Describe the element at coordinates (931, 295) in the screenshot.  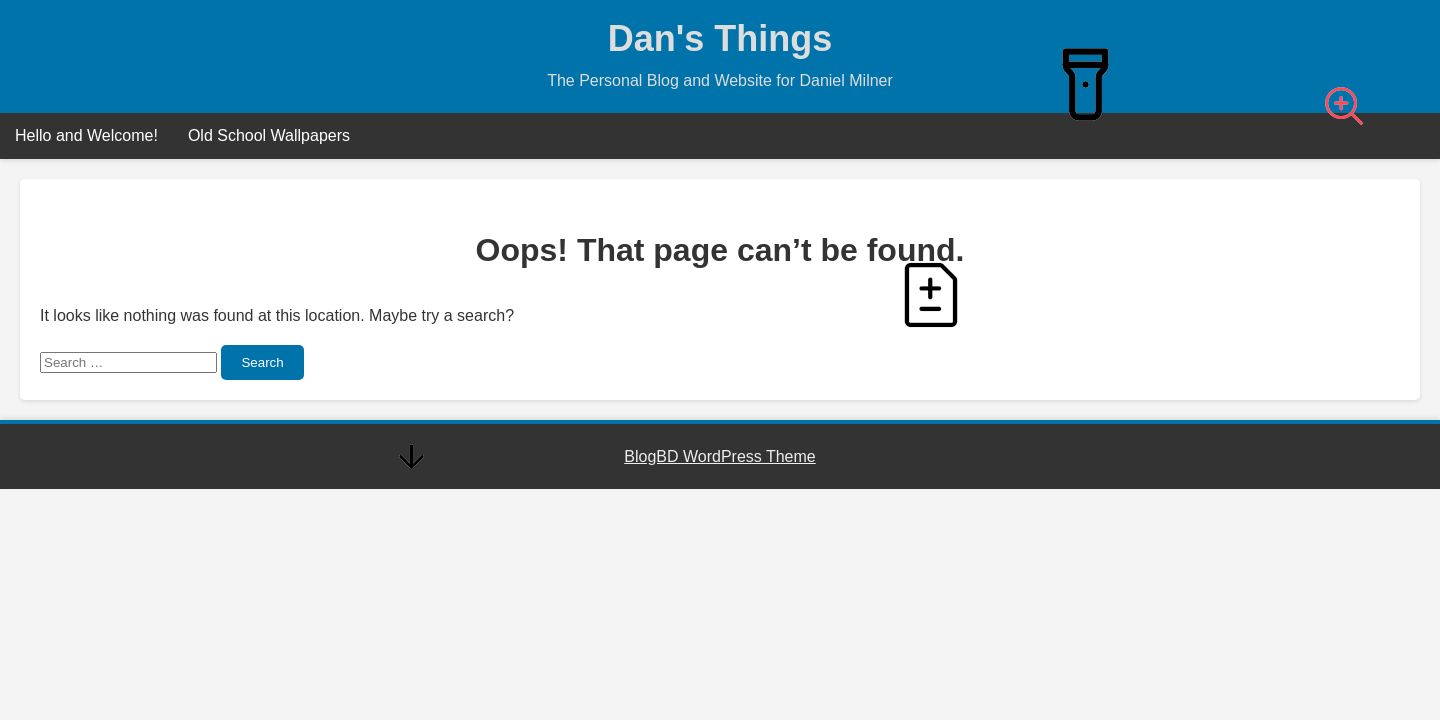
I see `view file differences or changes` at that location.